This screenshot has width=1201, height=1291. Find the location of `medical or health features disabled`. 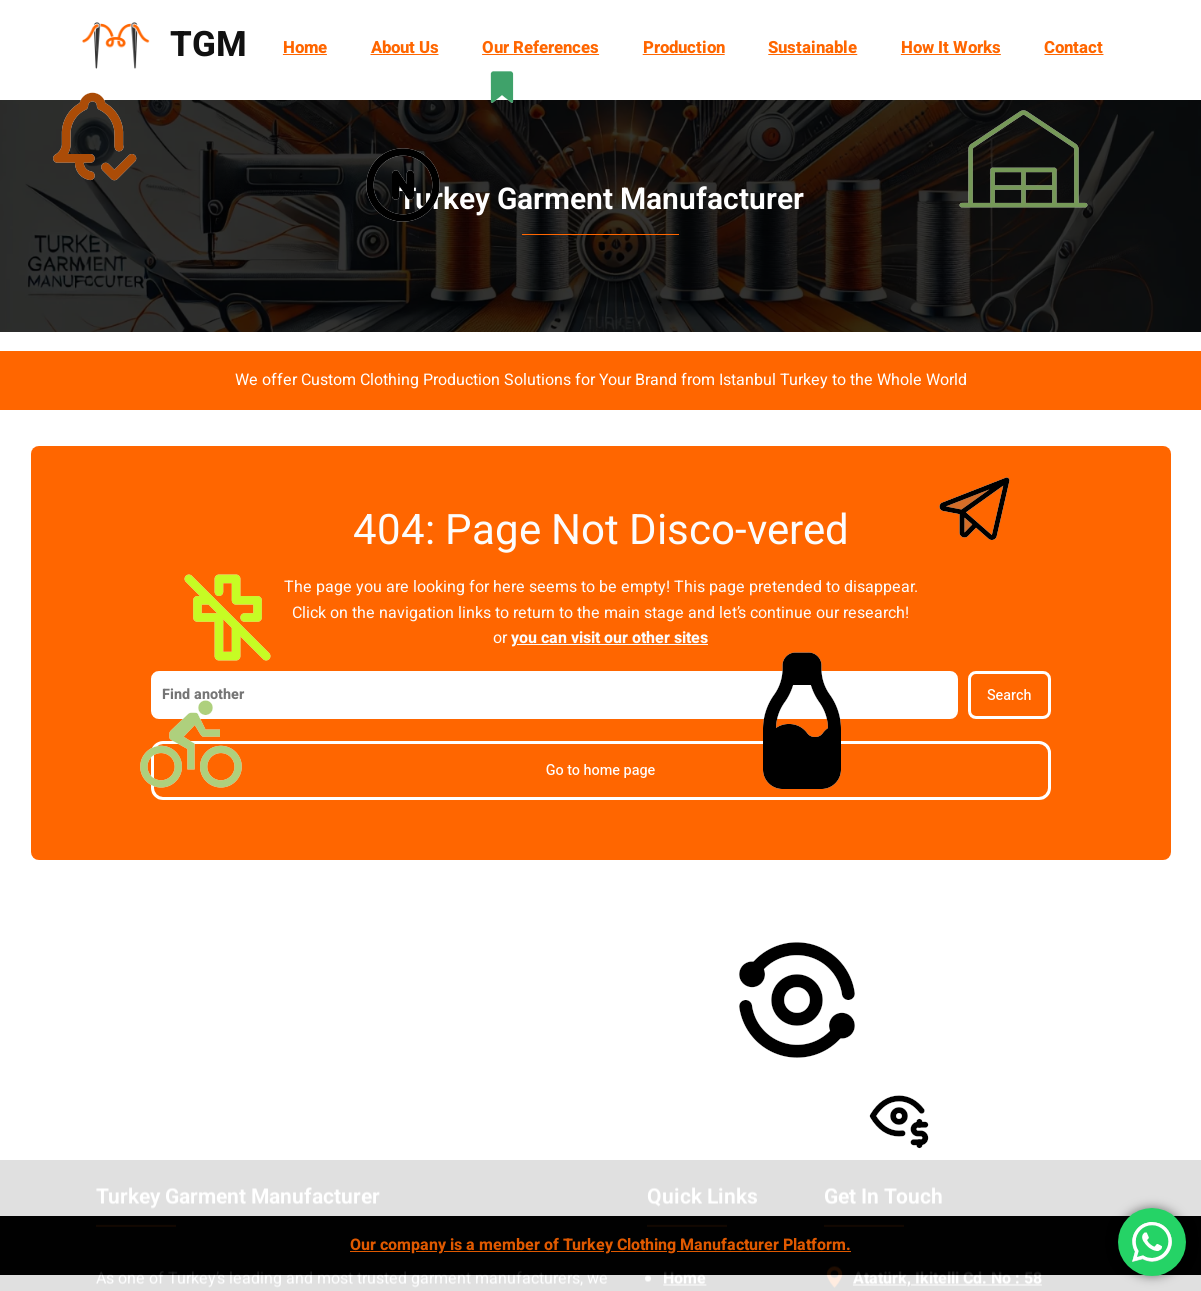

medical or health features disabled is located at coordinates (227, 617).